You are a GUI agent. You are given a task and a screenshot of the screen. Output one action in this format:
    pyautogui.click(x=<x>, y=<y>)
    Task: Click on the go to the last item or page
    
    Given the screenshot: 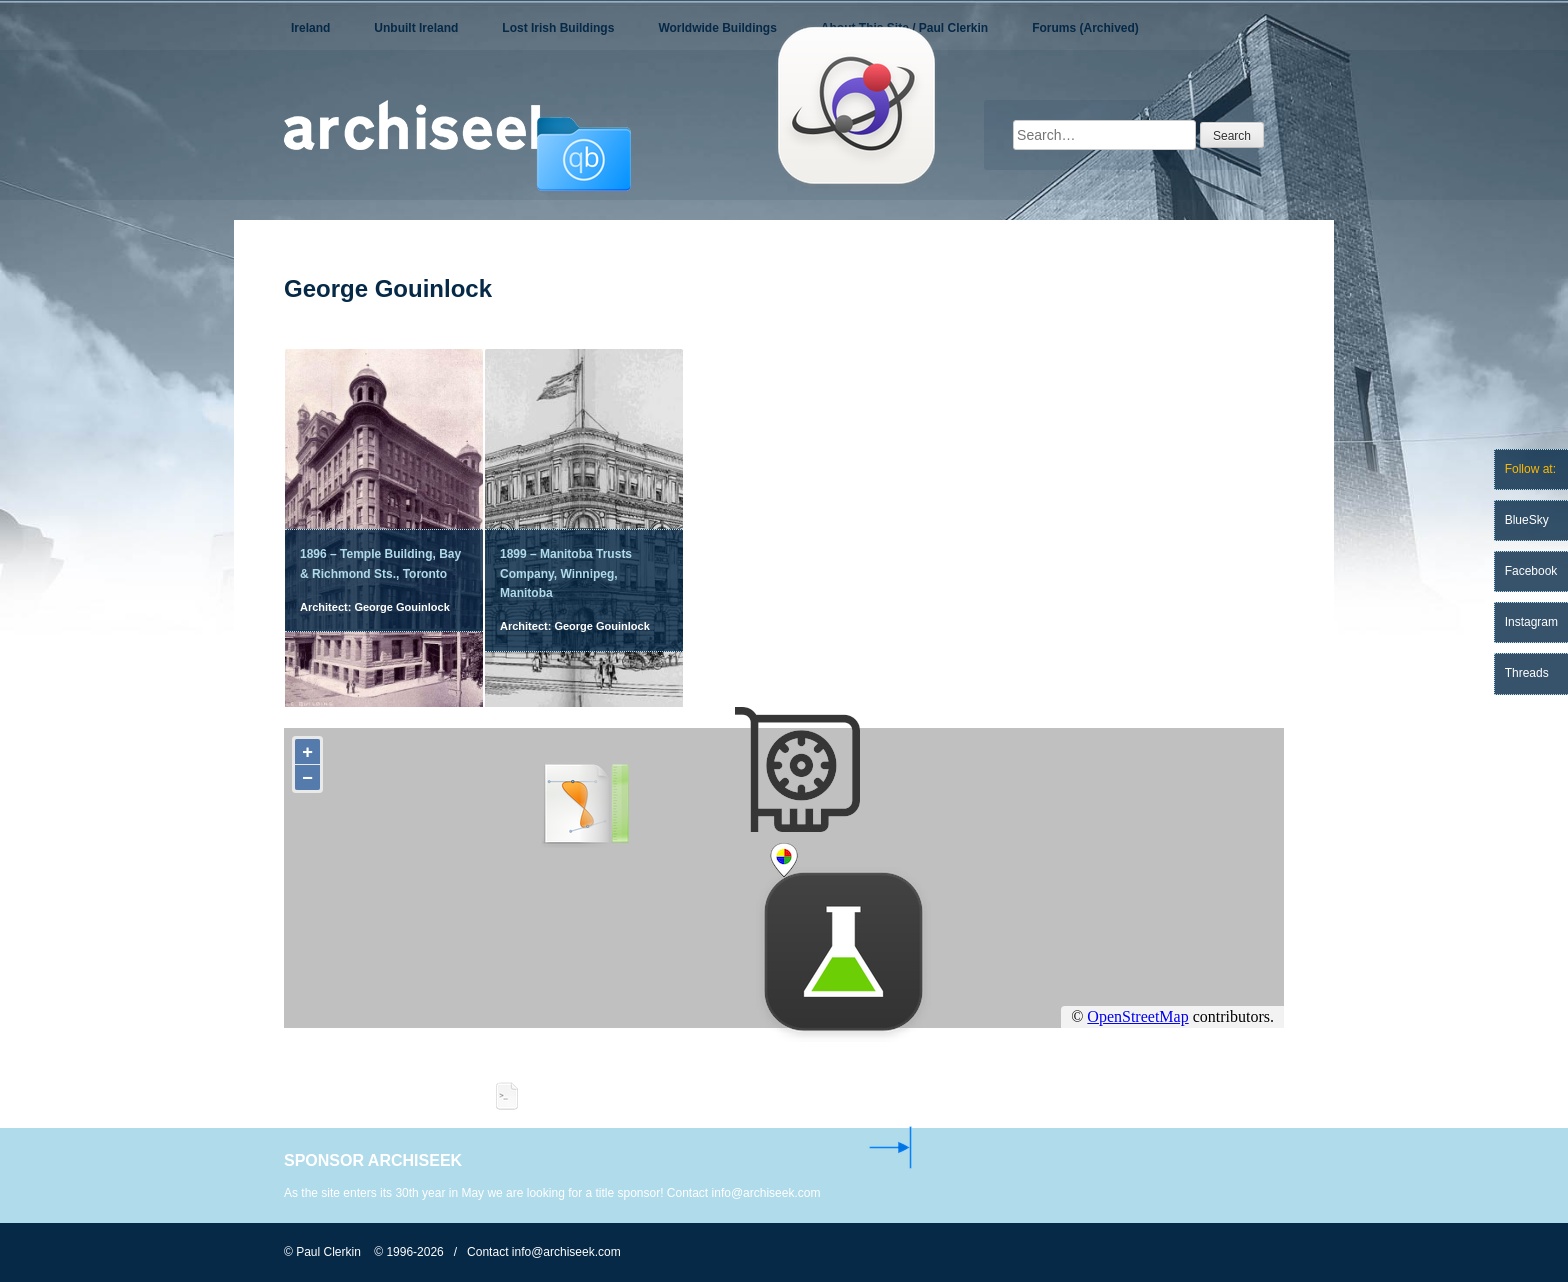 What is the action you would take?
    pyautogui.click(x=890, y=1147)
    